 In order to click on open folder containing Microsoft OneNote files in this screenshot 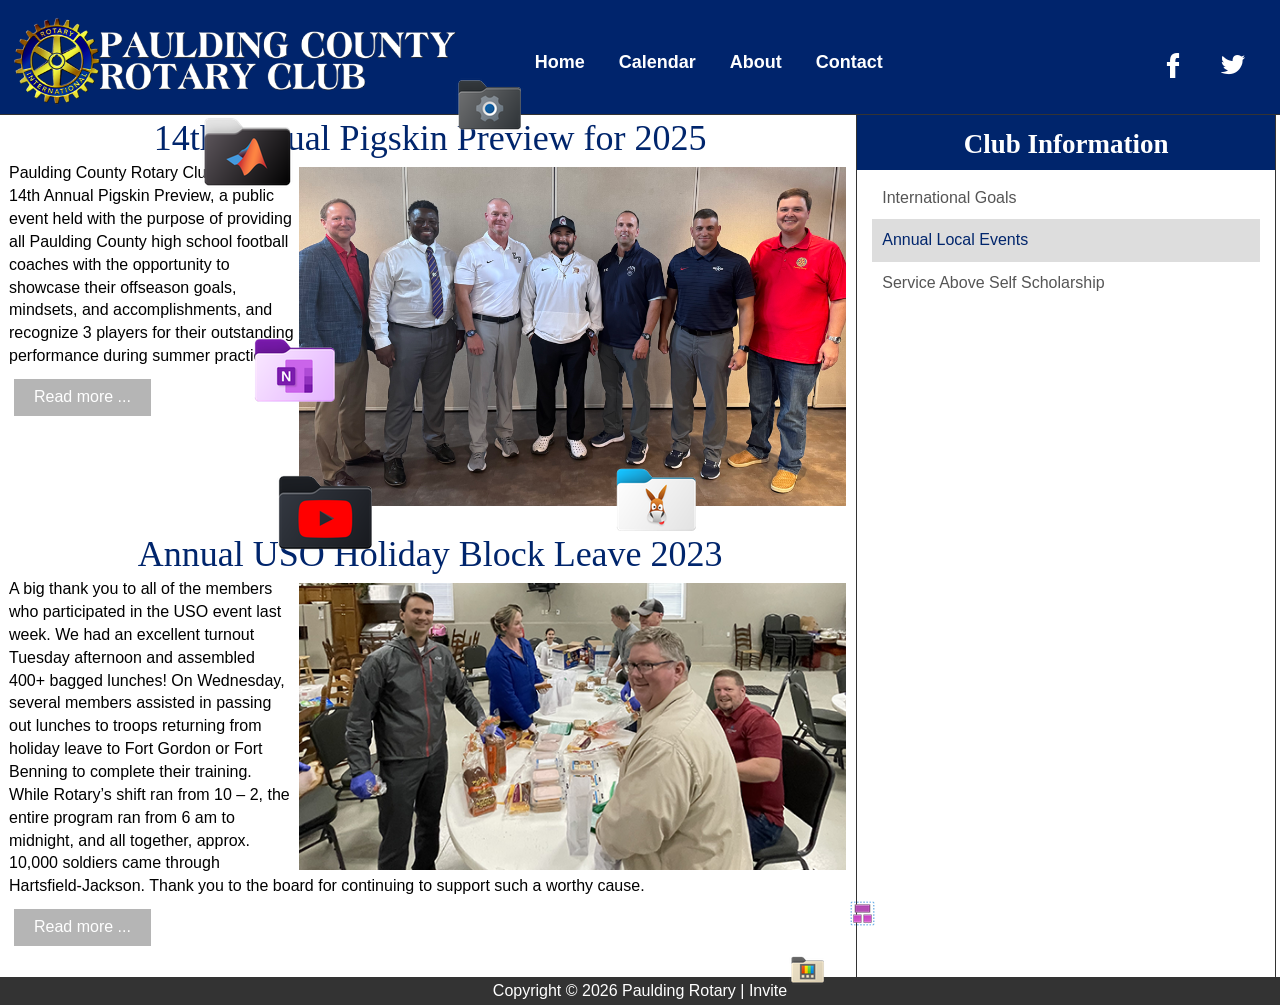, I will do `click(294, 372)`.